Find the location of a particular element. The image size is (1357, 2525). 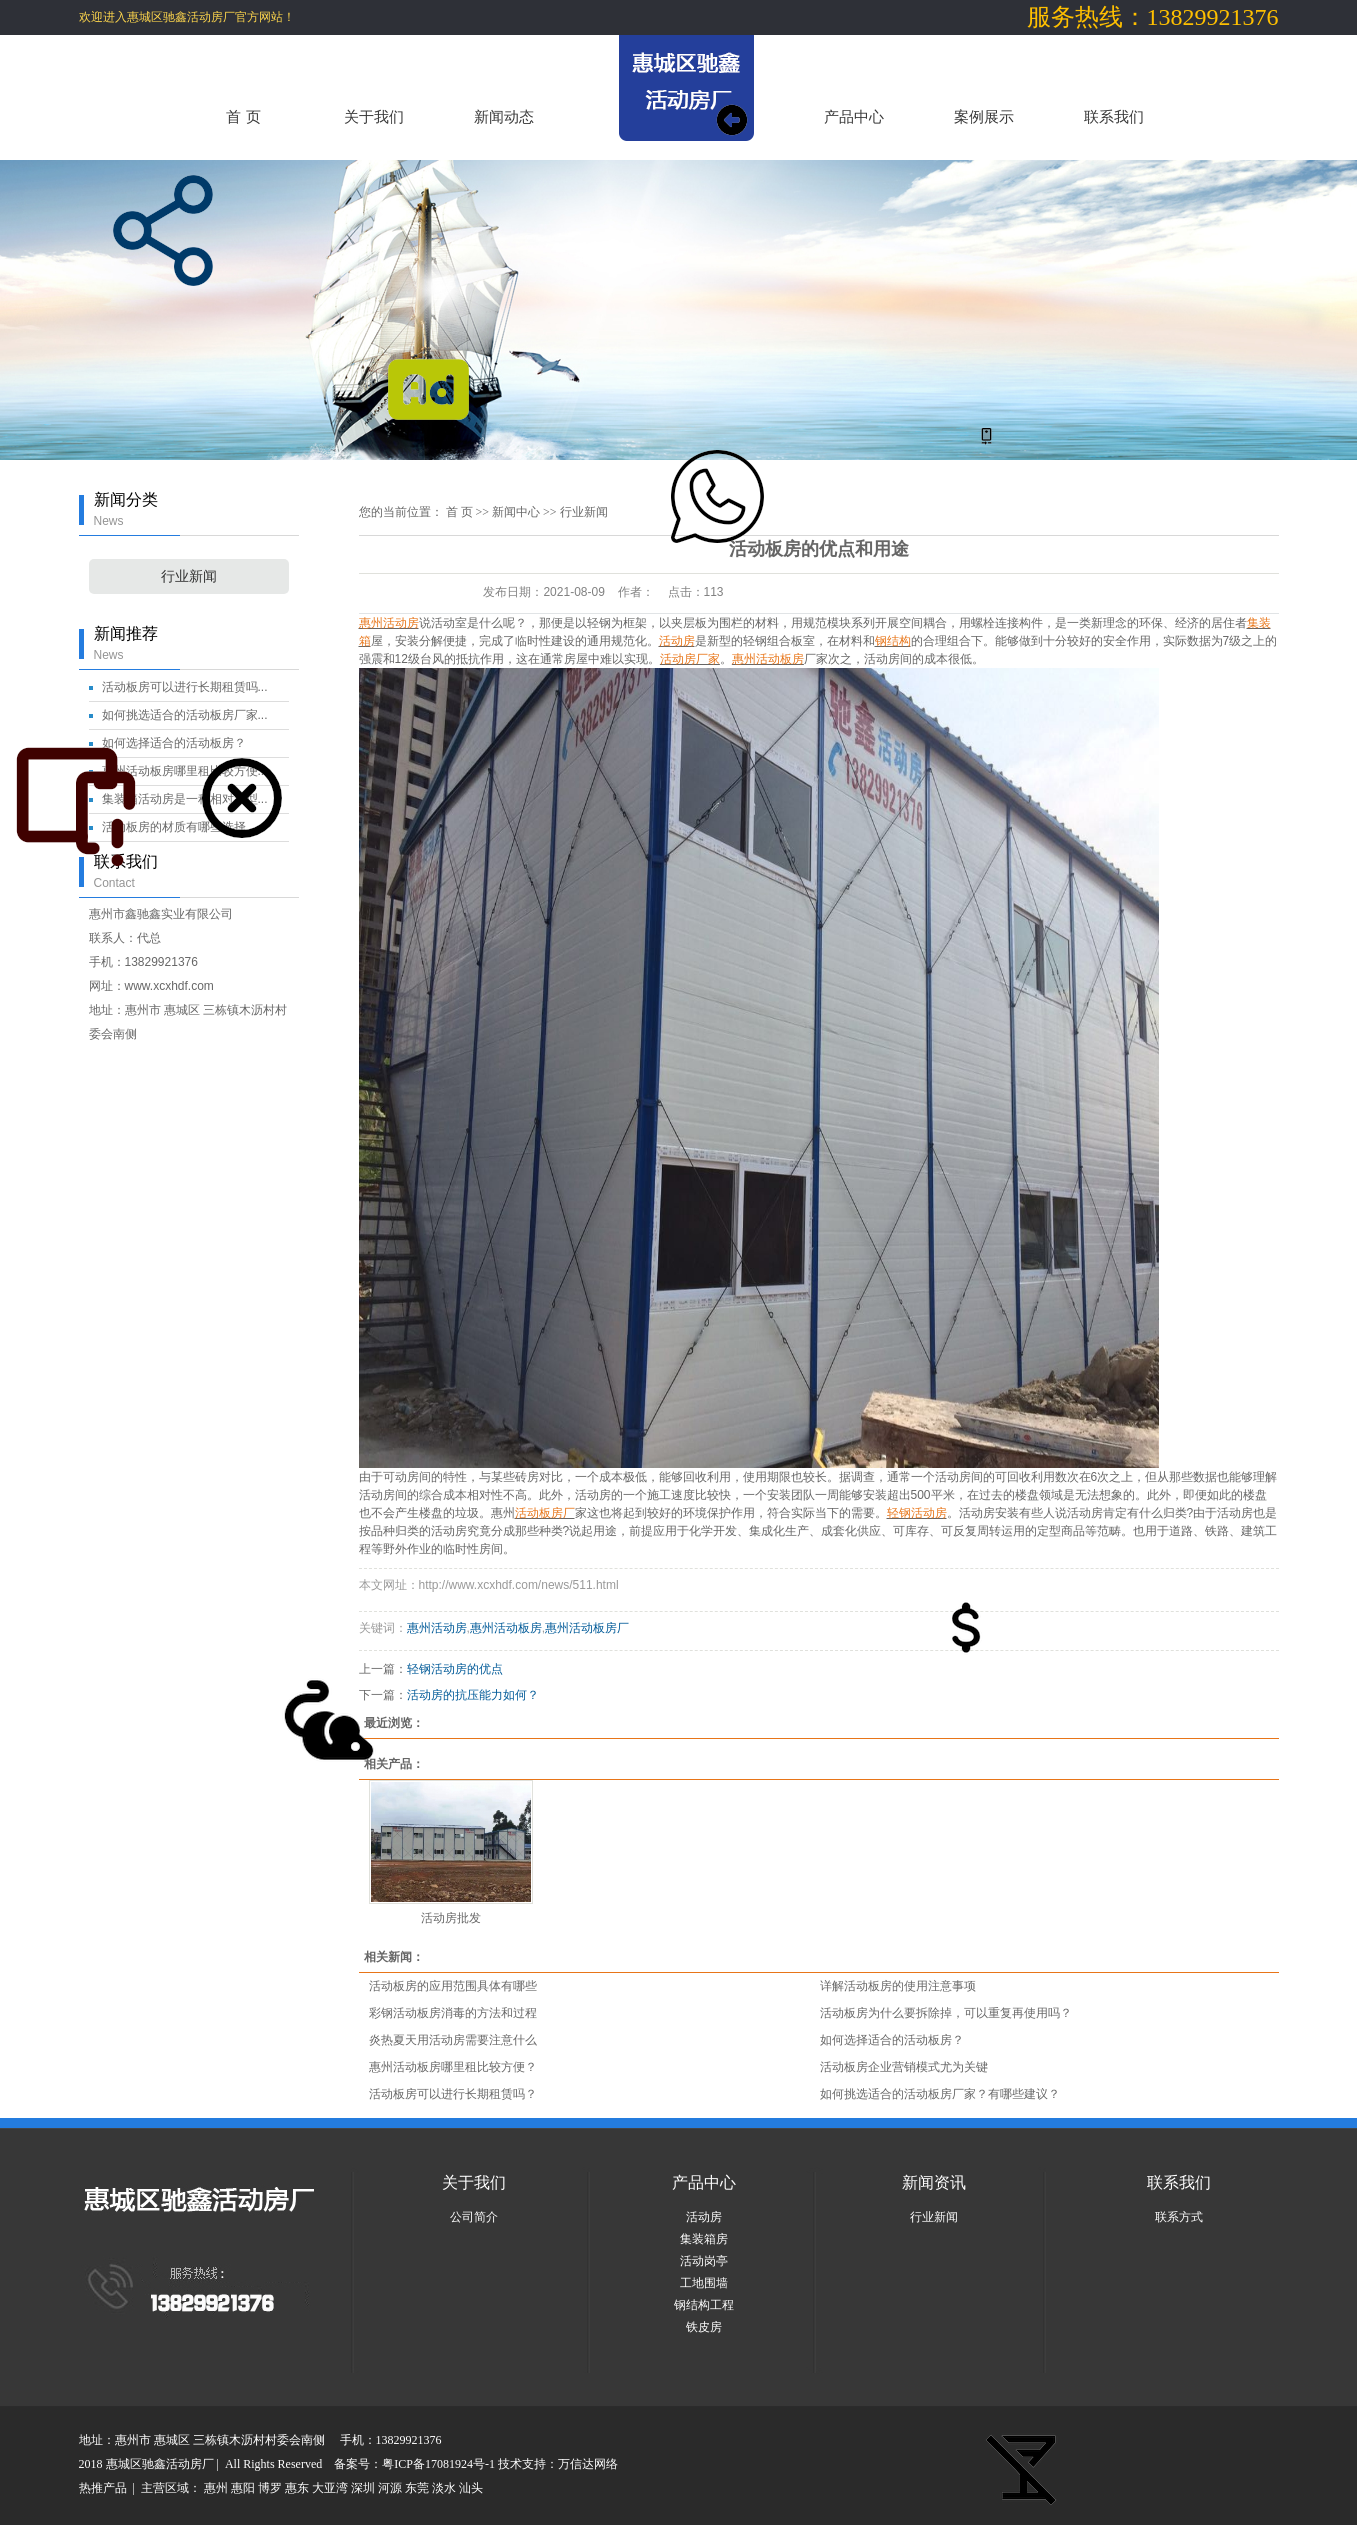

view or manage payment options is located at coordinates (967, 1627).